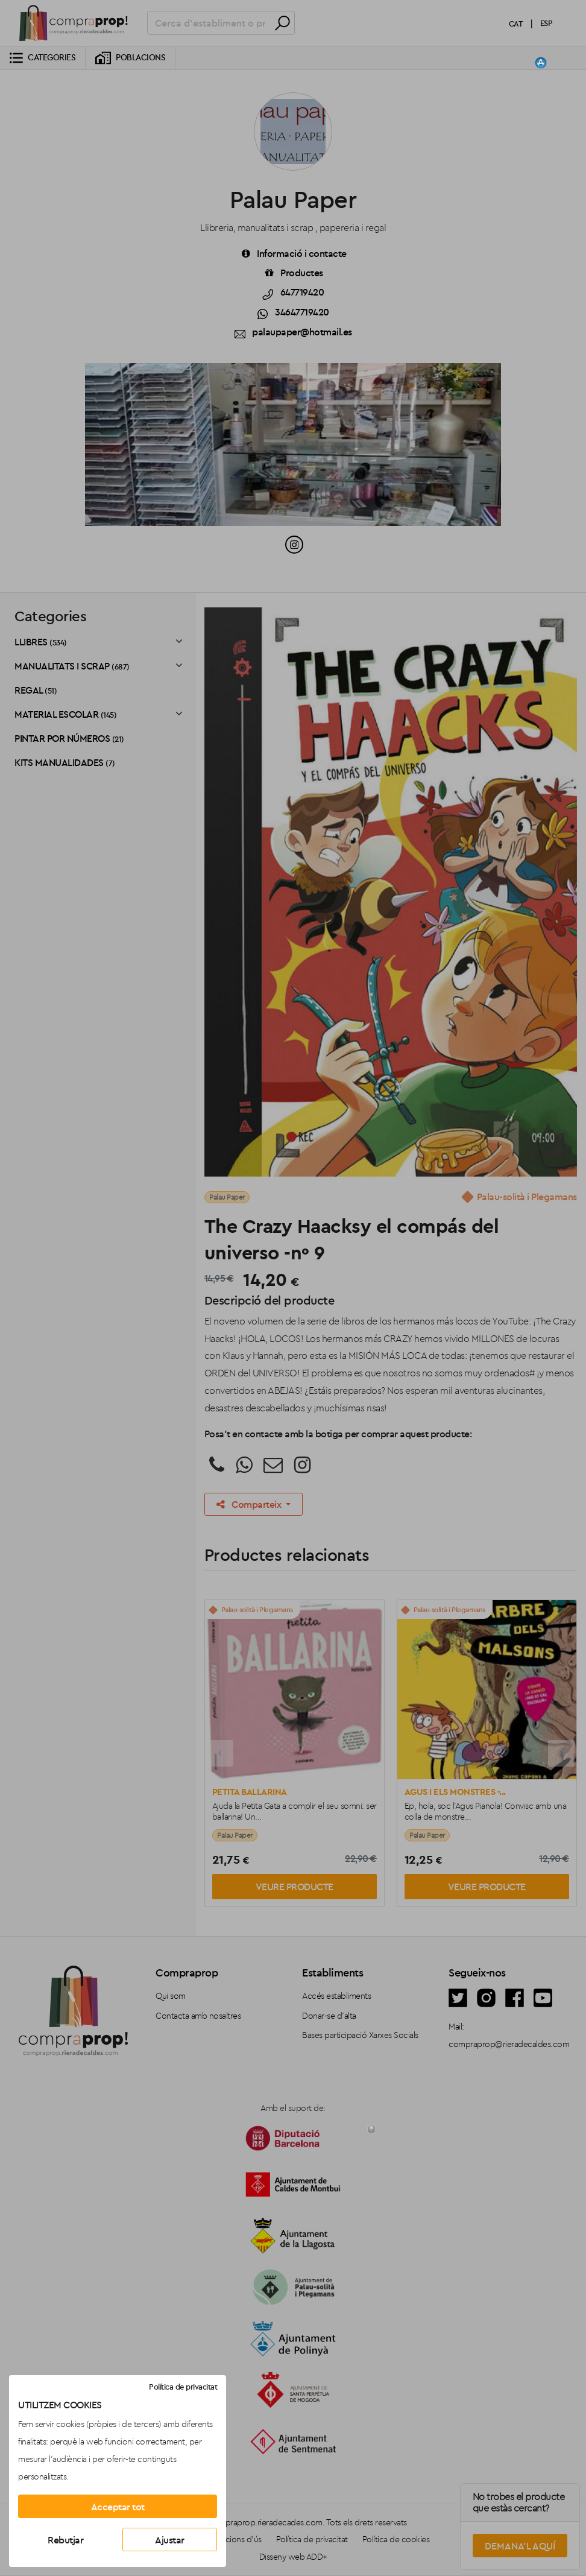 The height and width of the screenshot is (2576, 586). What do you see at coordinates (371, 2129) in the screenshot?
I see `open preview app to view images and PDFs` at bounding box center [371, 2129].